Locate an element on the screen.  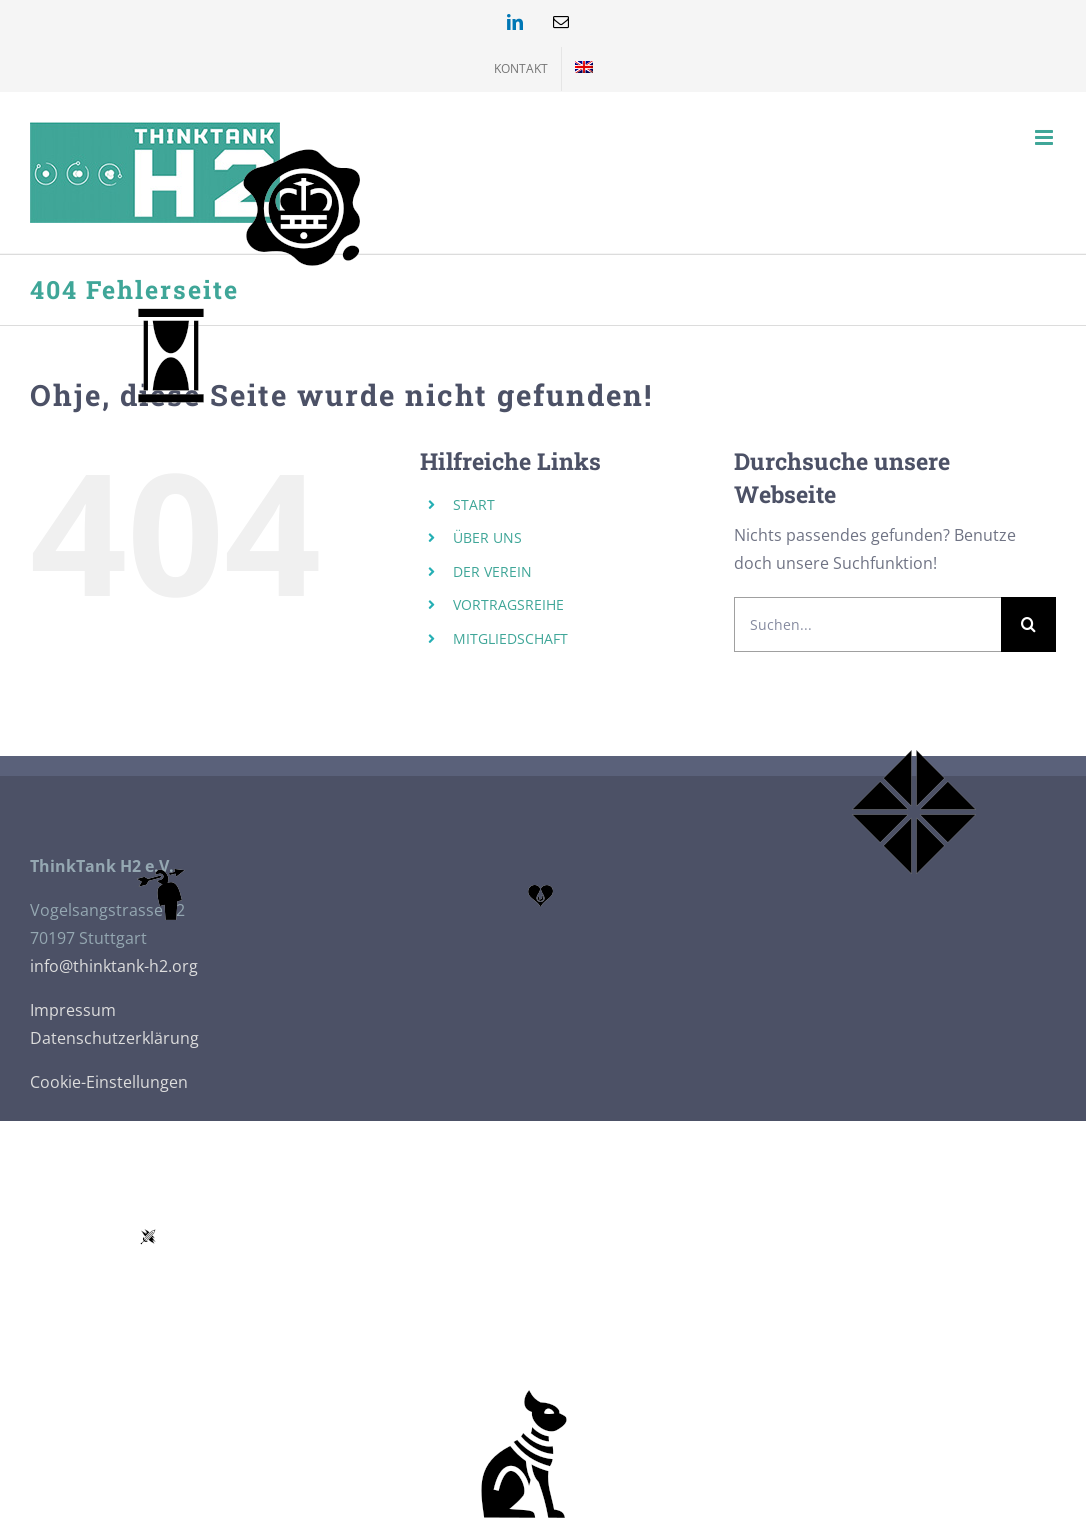
indicates damage taken or combat injury is located at coordinates (148, 1237).